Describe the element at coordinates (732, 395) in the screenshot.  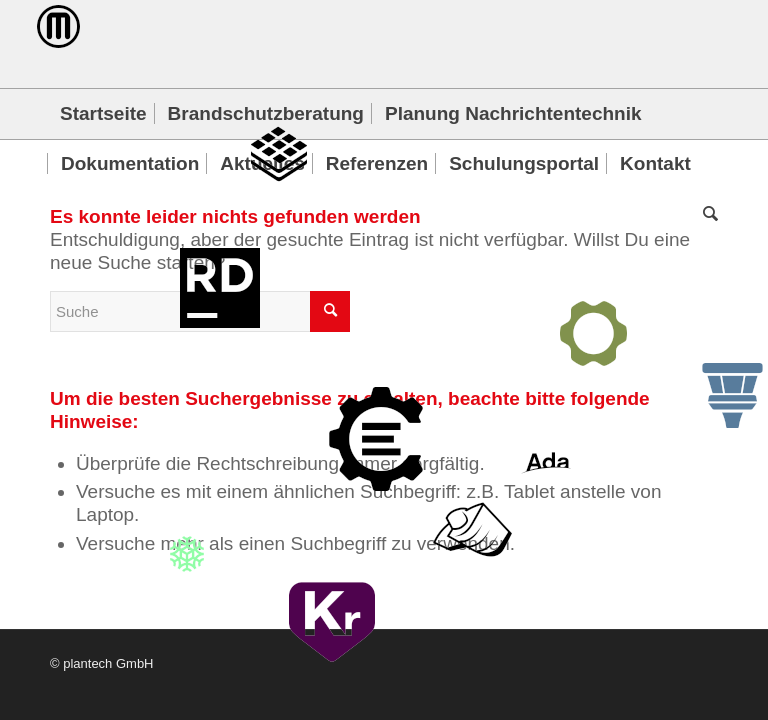
I see `tower git client app logo` at that location.